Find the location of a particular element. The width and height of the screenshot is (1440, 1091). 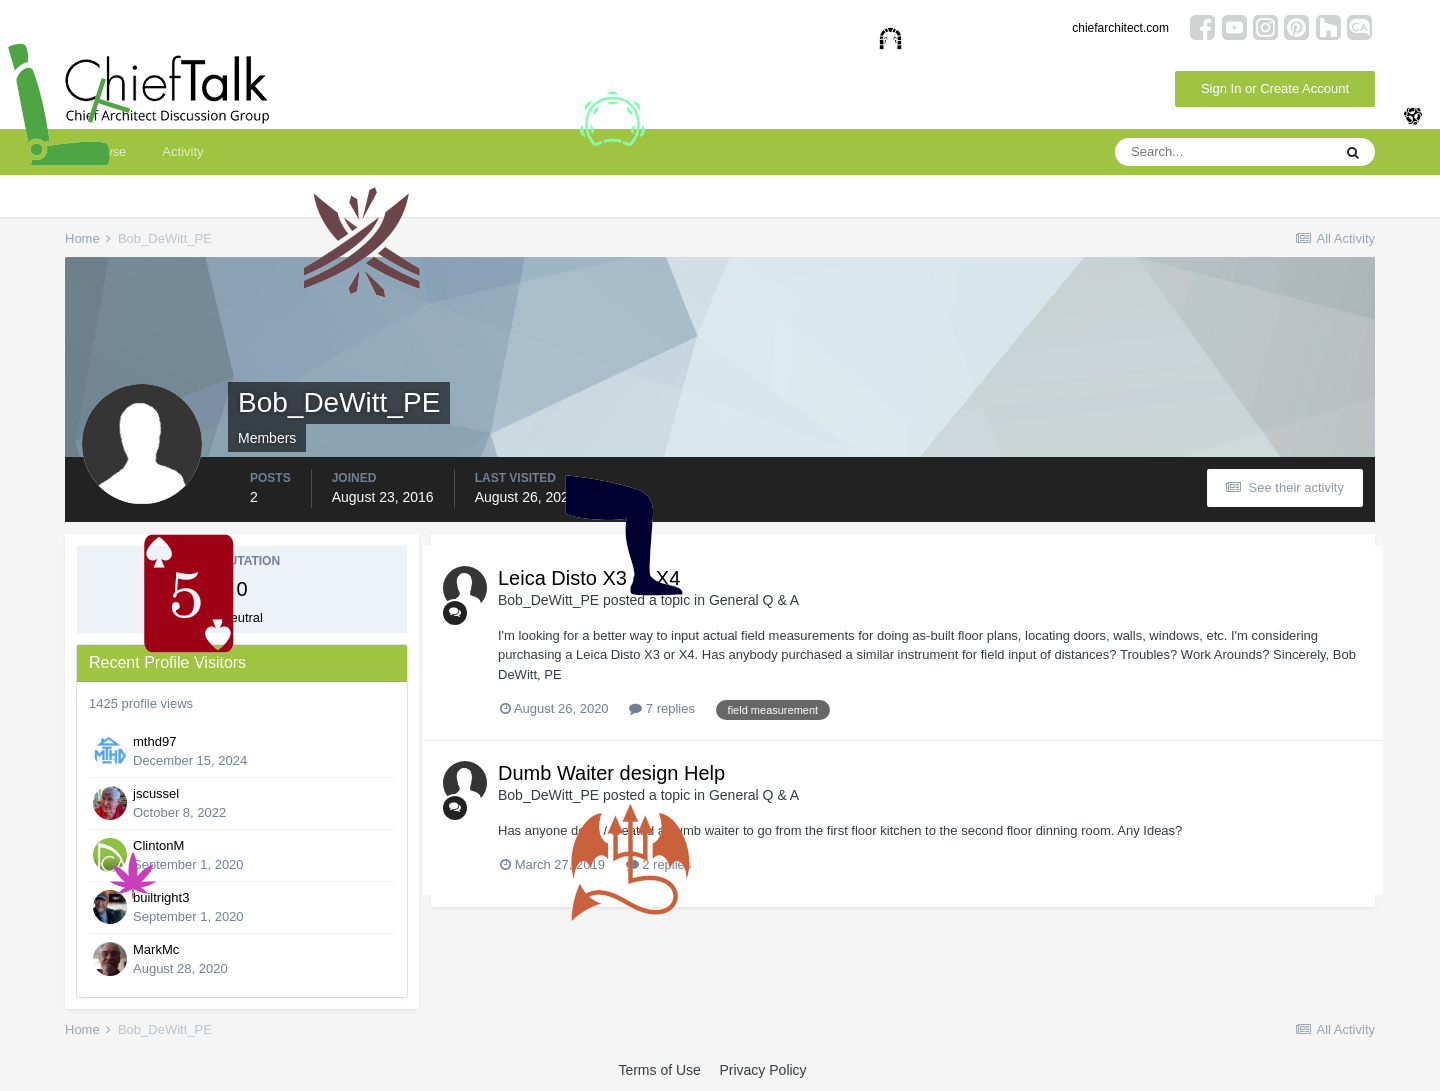

access musical instruments or percussion sounds is located at coordinates (612, 118).